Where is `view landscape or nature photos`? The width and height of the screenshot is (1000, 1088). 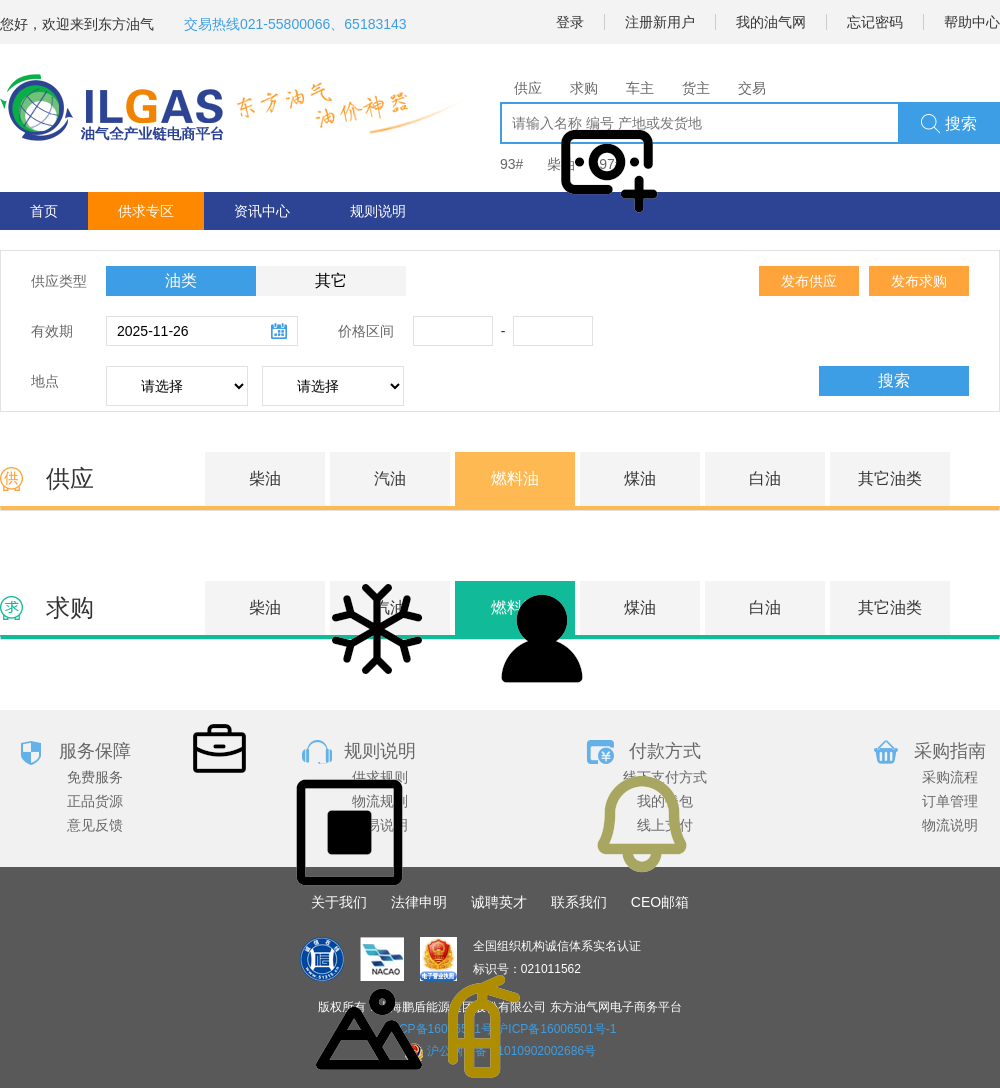
view landscape or nature photos is located at coordinates (369, 1035).